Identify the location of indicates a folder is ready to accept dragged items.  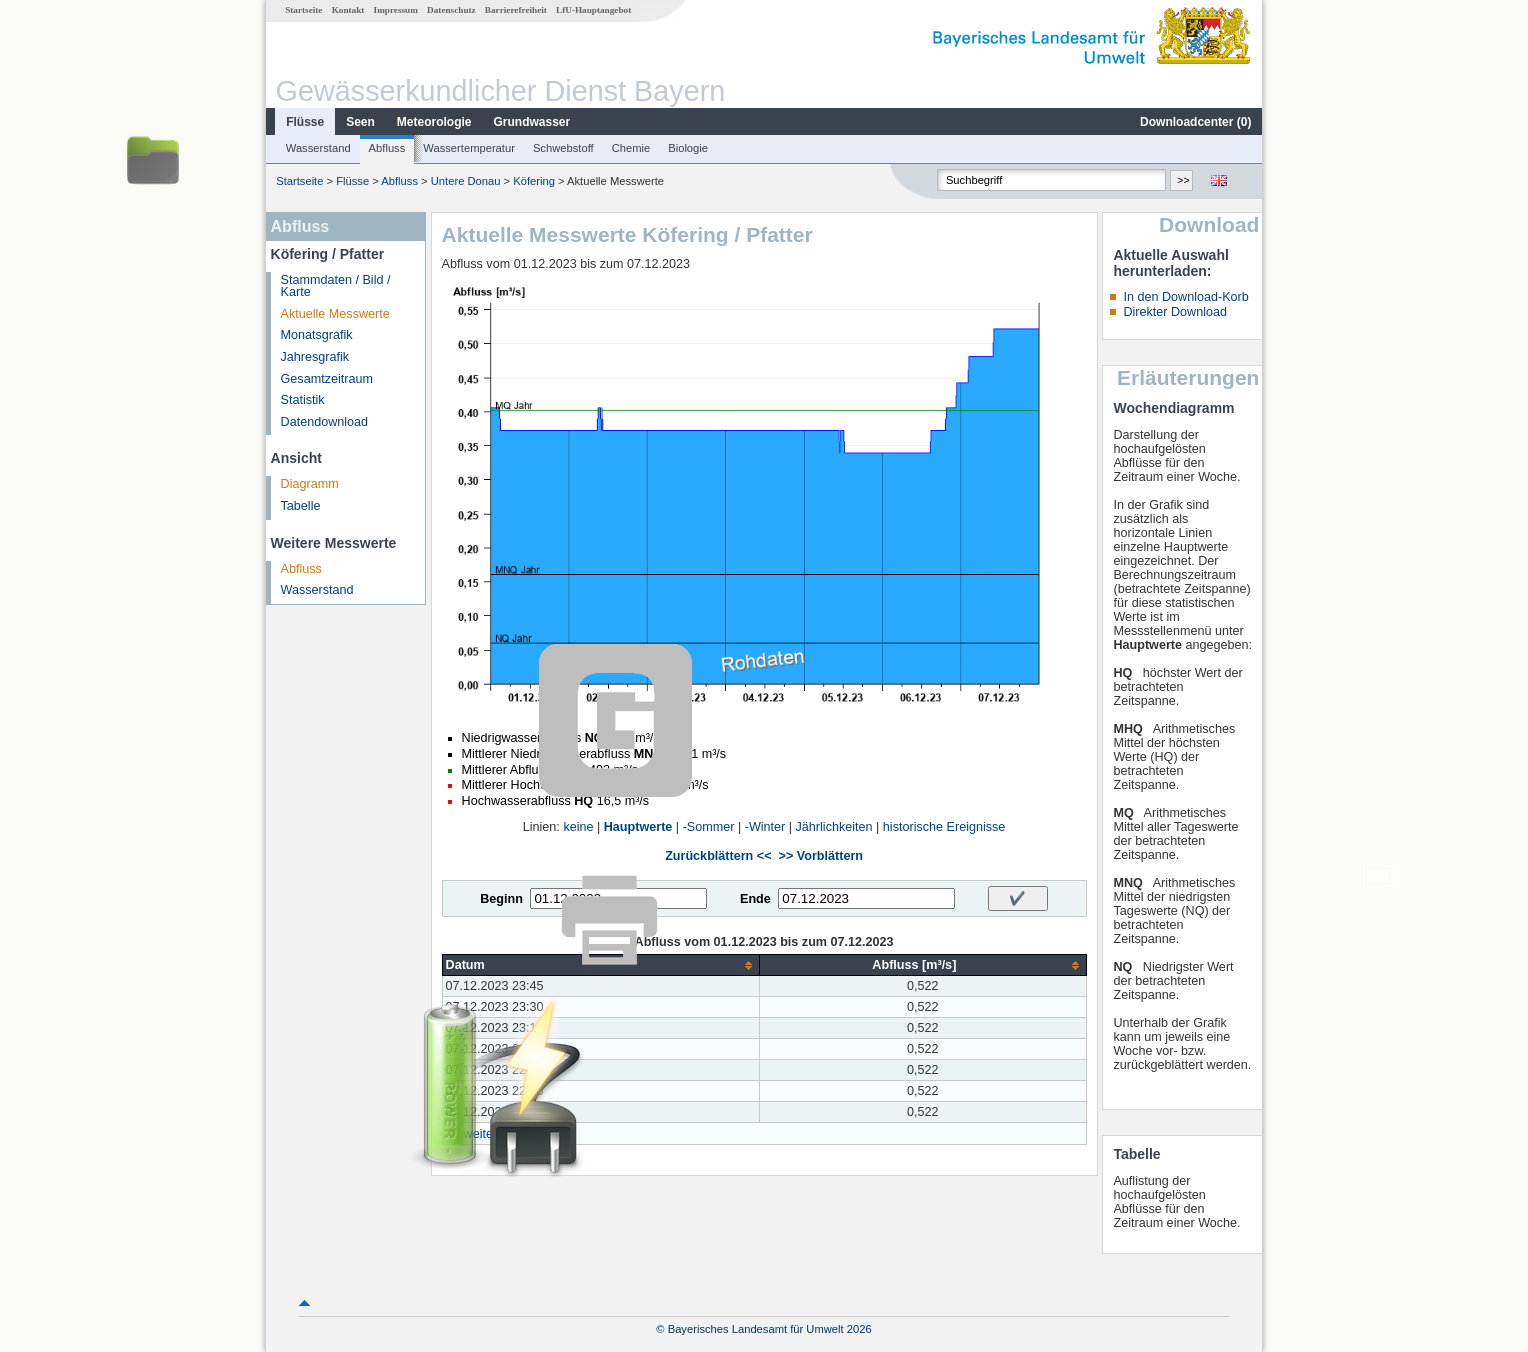
(153, 160).